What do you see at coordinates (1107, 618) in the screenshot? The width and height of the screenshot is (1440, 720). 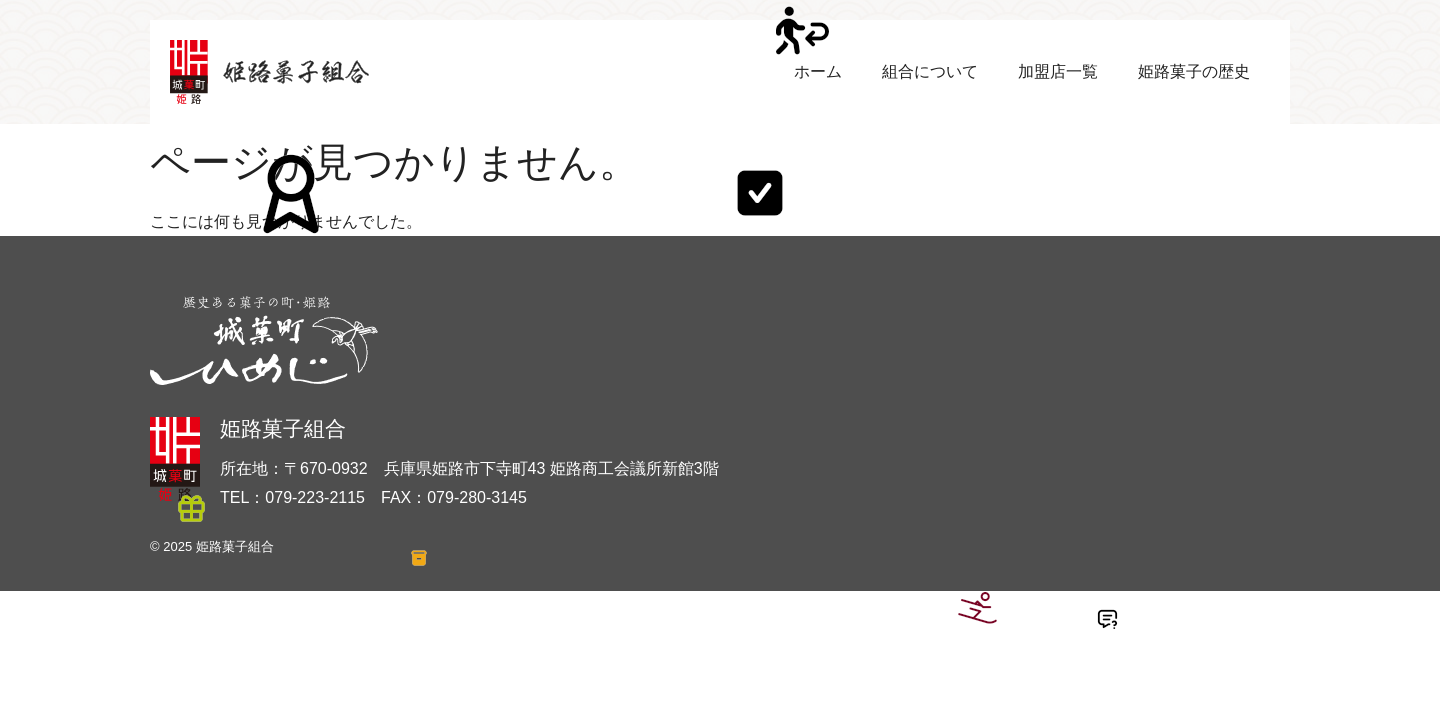 I see `access help or FAQ chat` at bounding box center [1107, 618].